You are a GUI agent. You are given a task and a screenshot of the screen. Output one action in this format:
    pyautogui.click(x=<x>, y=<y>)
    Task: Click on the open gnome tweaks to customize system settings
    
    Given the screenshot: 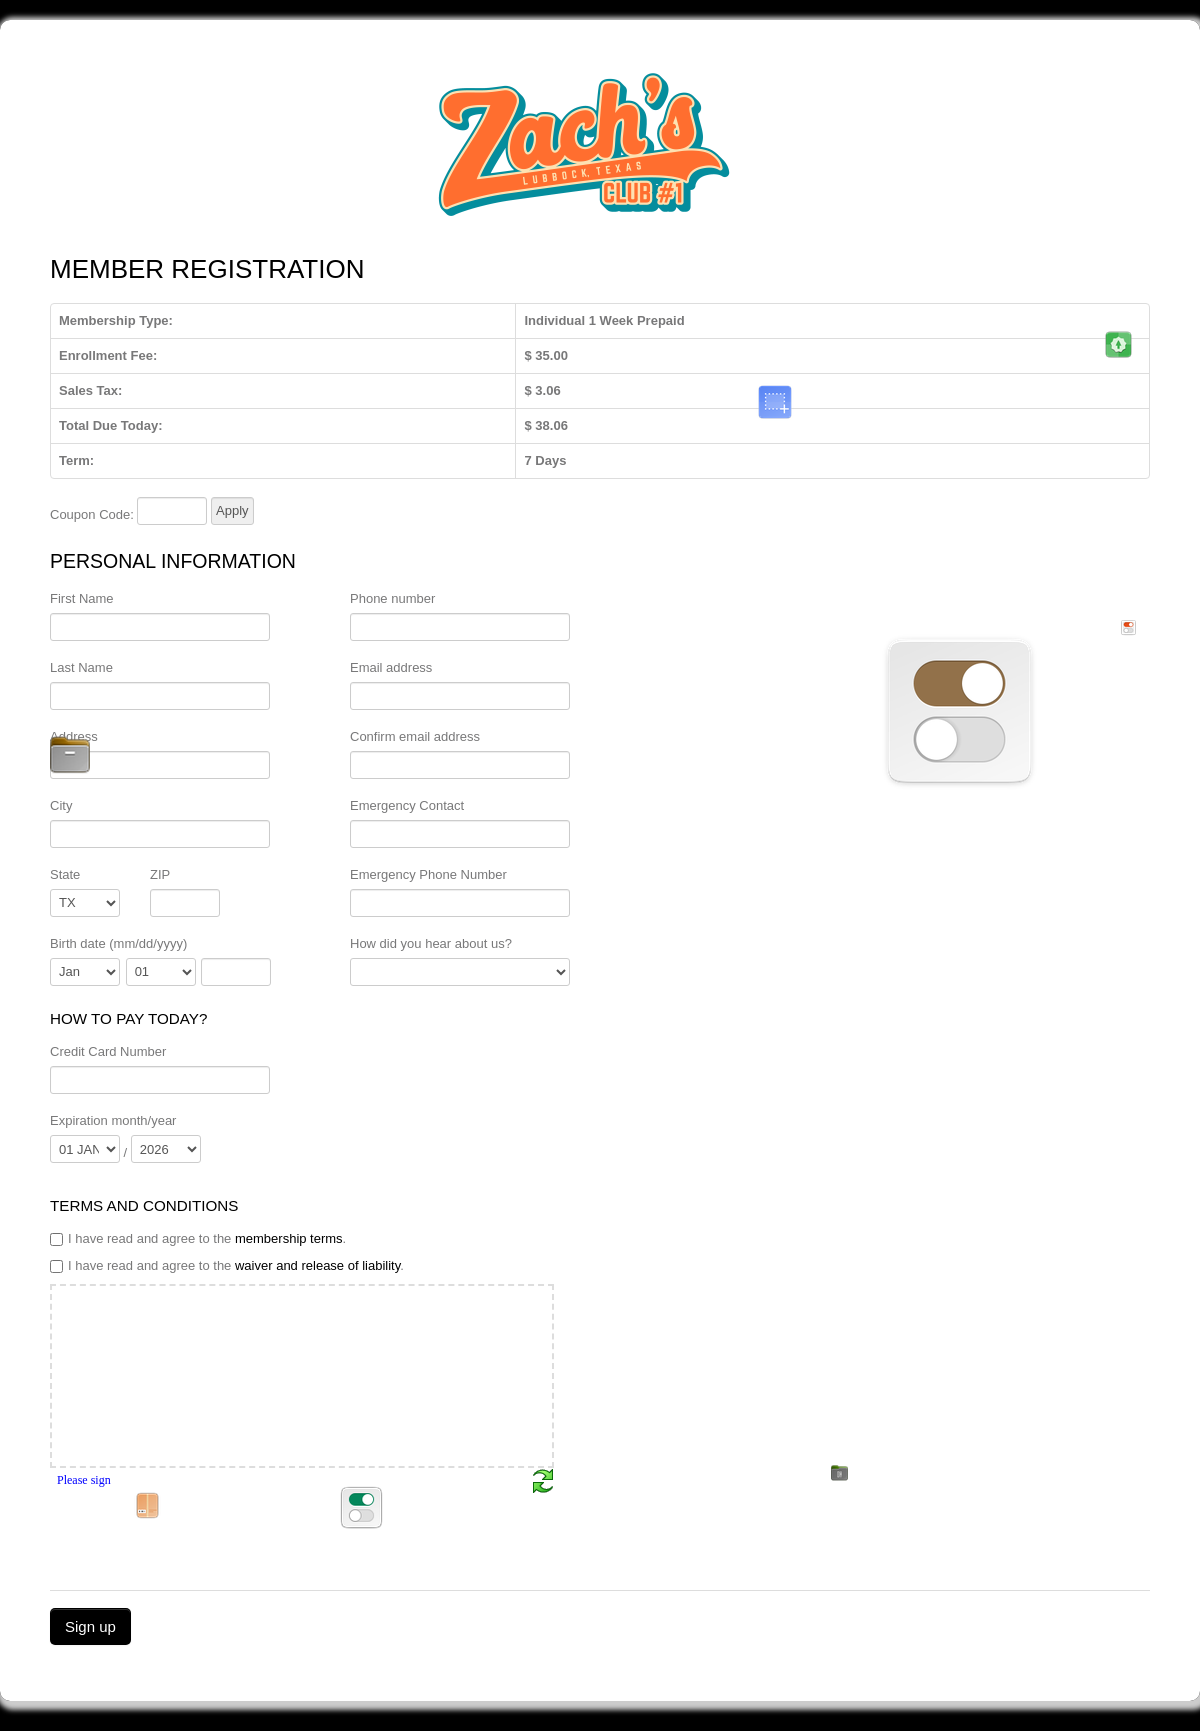 What is the action you would take?
    pyautogui.click(x=1128, y=627)
    